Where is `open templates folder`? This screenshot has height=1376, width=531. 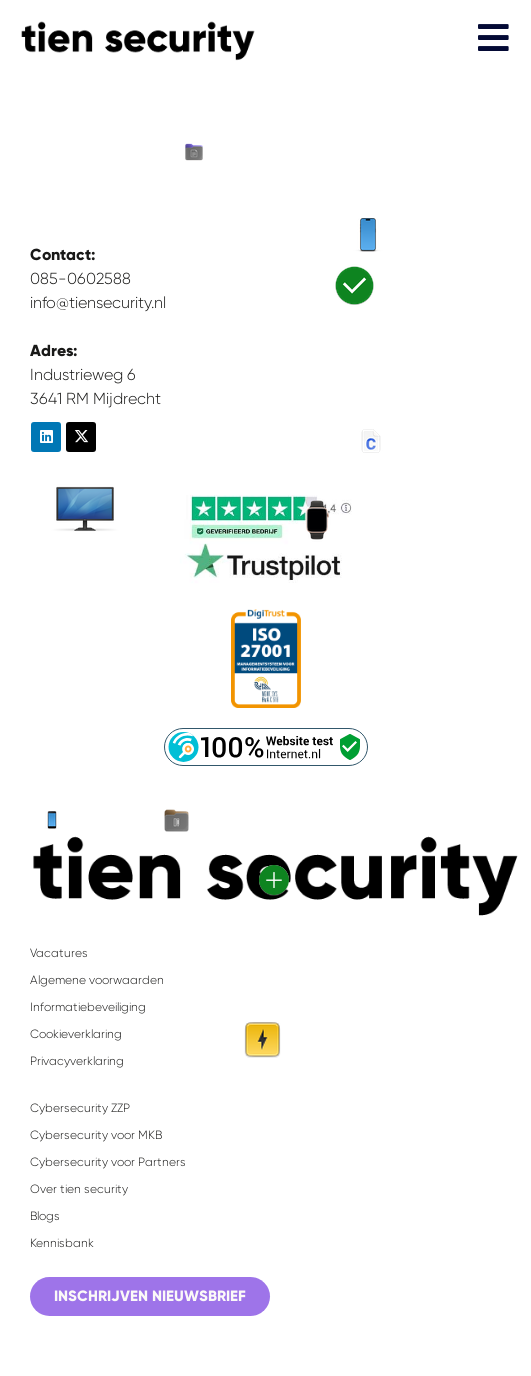 open templates folder is located at coordinates (176, 820).